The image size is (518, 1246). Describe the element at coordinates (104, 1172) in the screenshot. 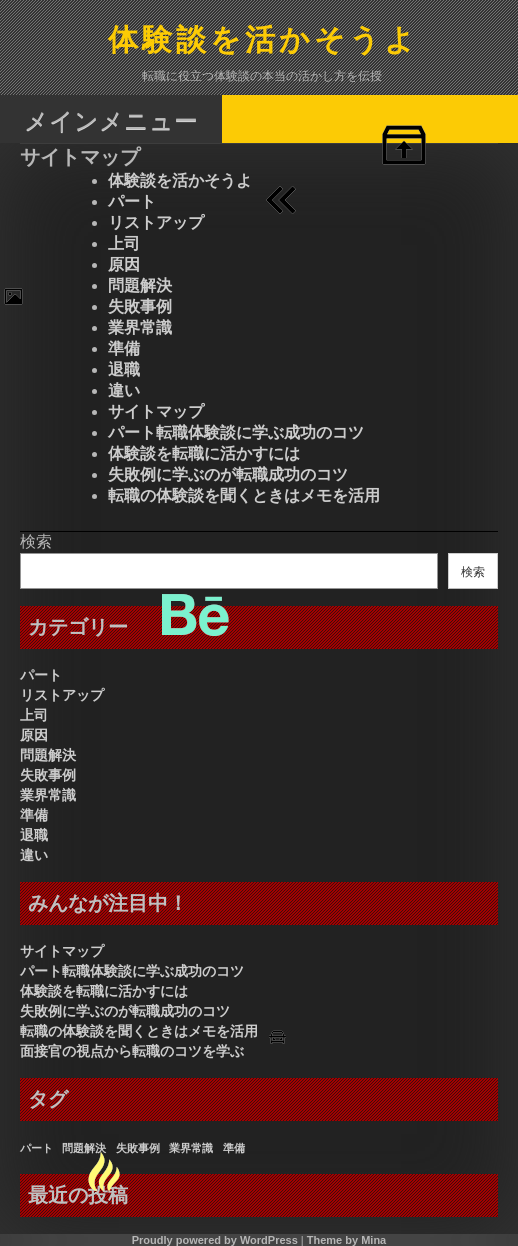

I see `indicates hot or trending content` at that location.